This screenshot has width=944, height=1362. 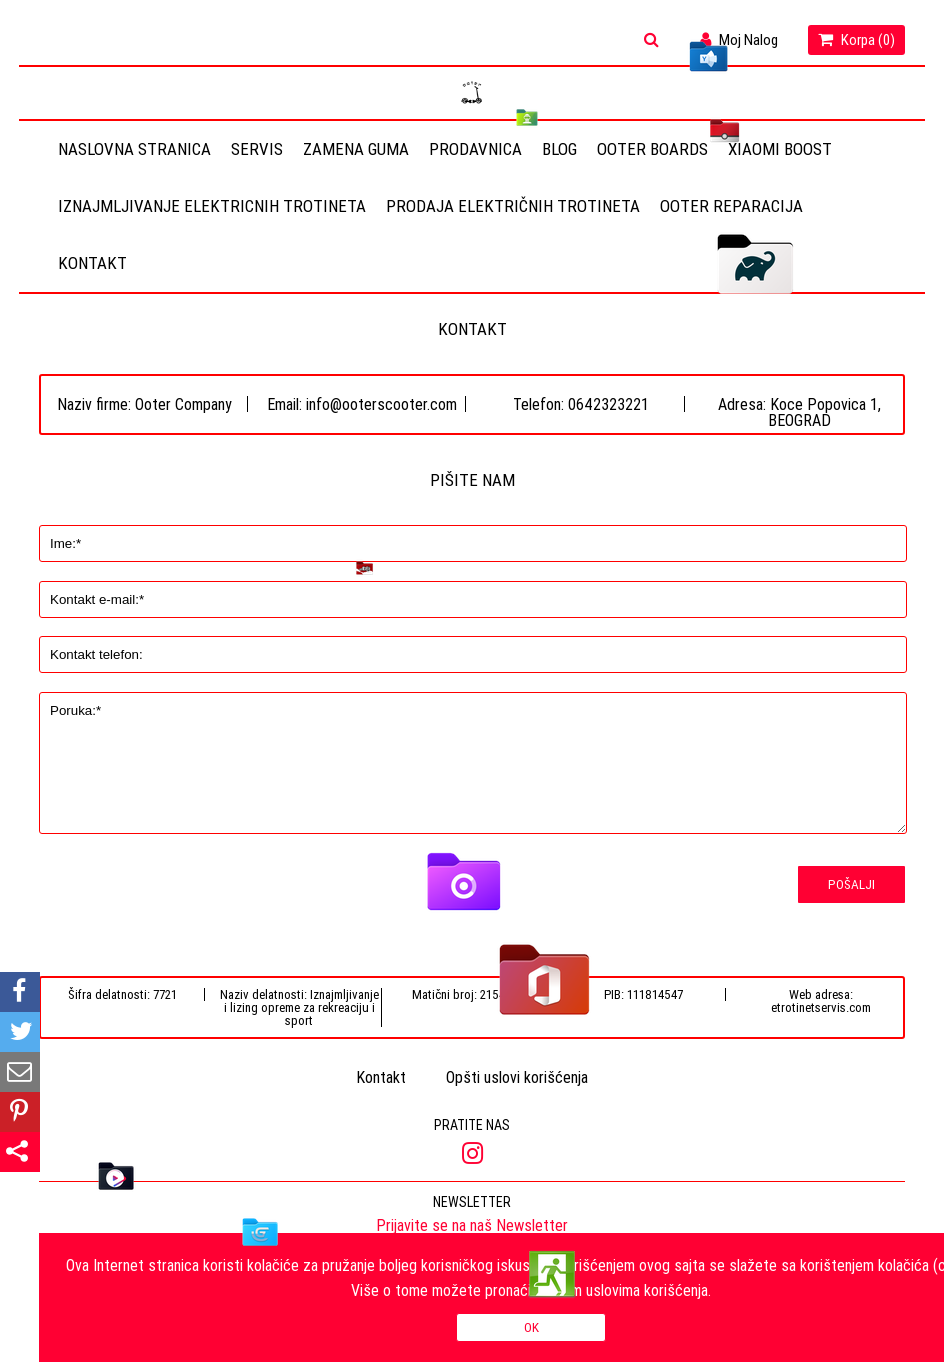 What do you see at coordinates (708, 57) in the screenshot?
I see `open microsoft yammer files folder` at bounding box center [708, 57].